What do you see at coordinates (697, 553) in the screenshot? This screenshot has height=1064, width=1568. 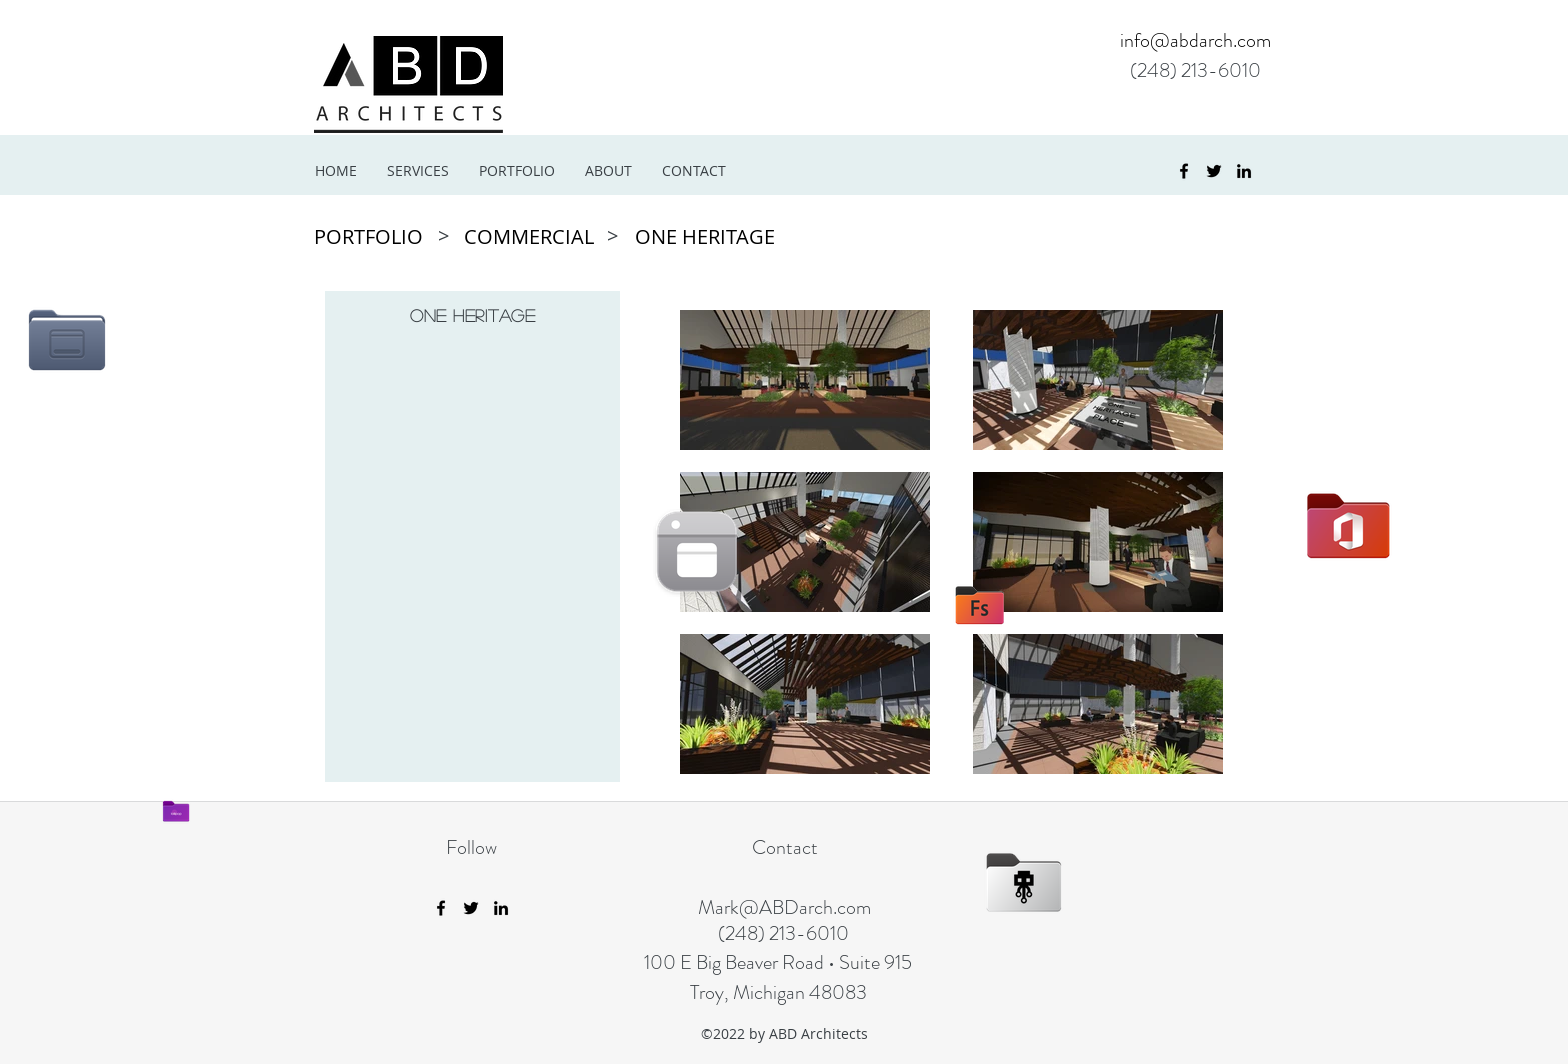 I see `duplicate the current window` at bounding box center [697, 553].